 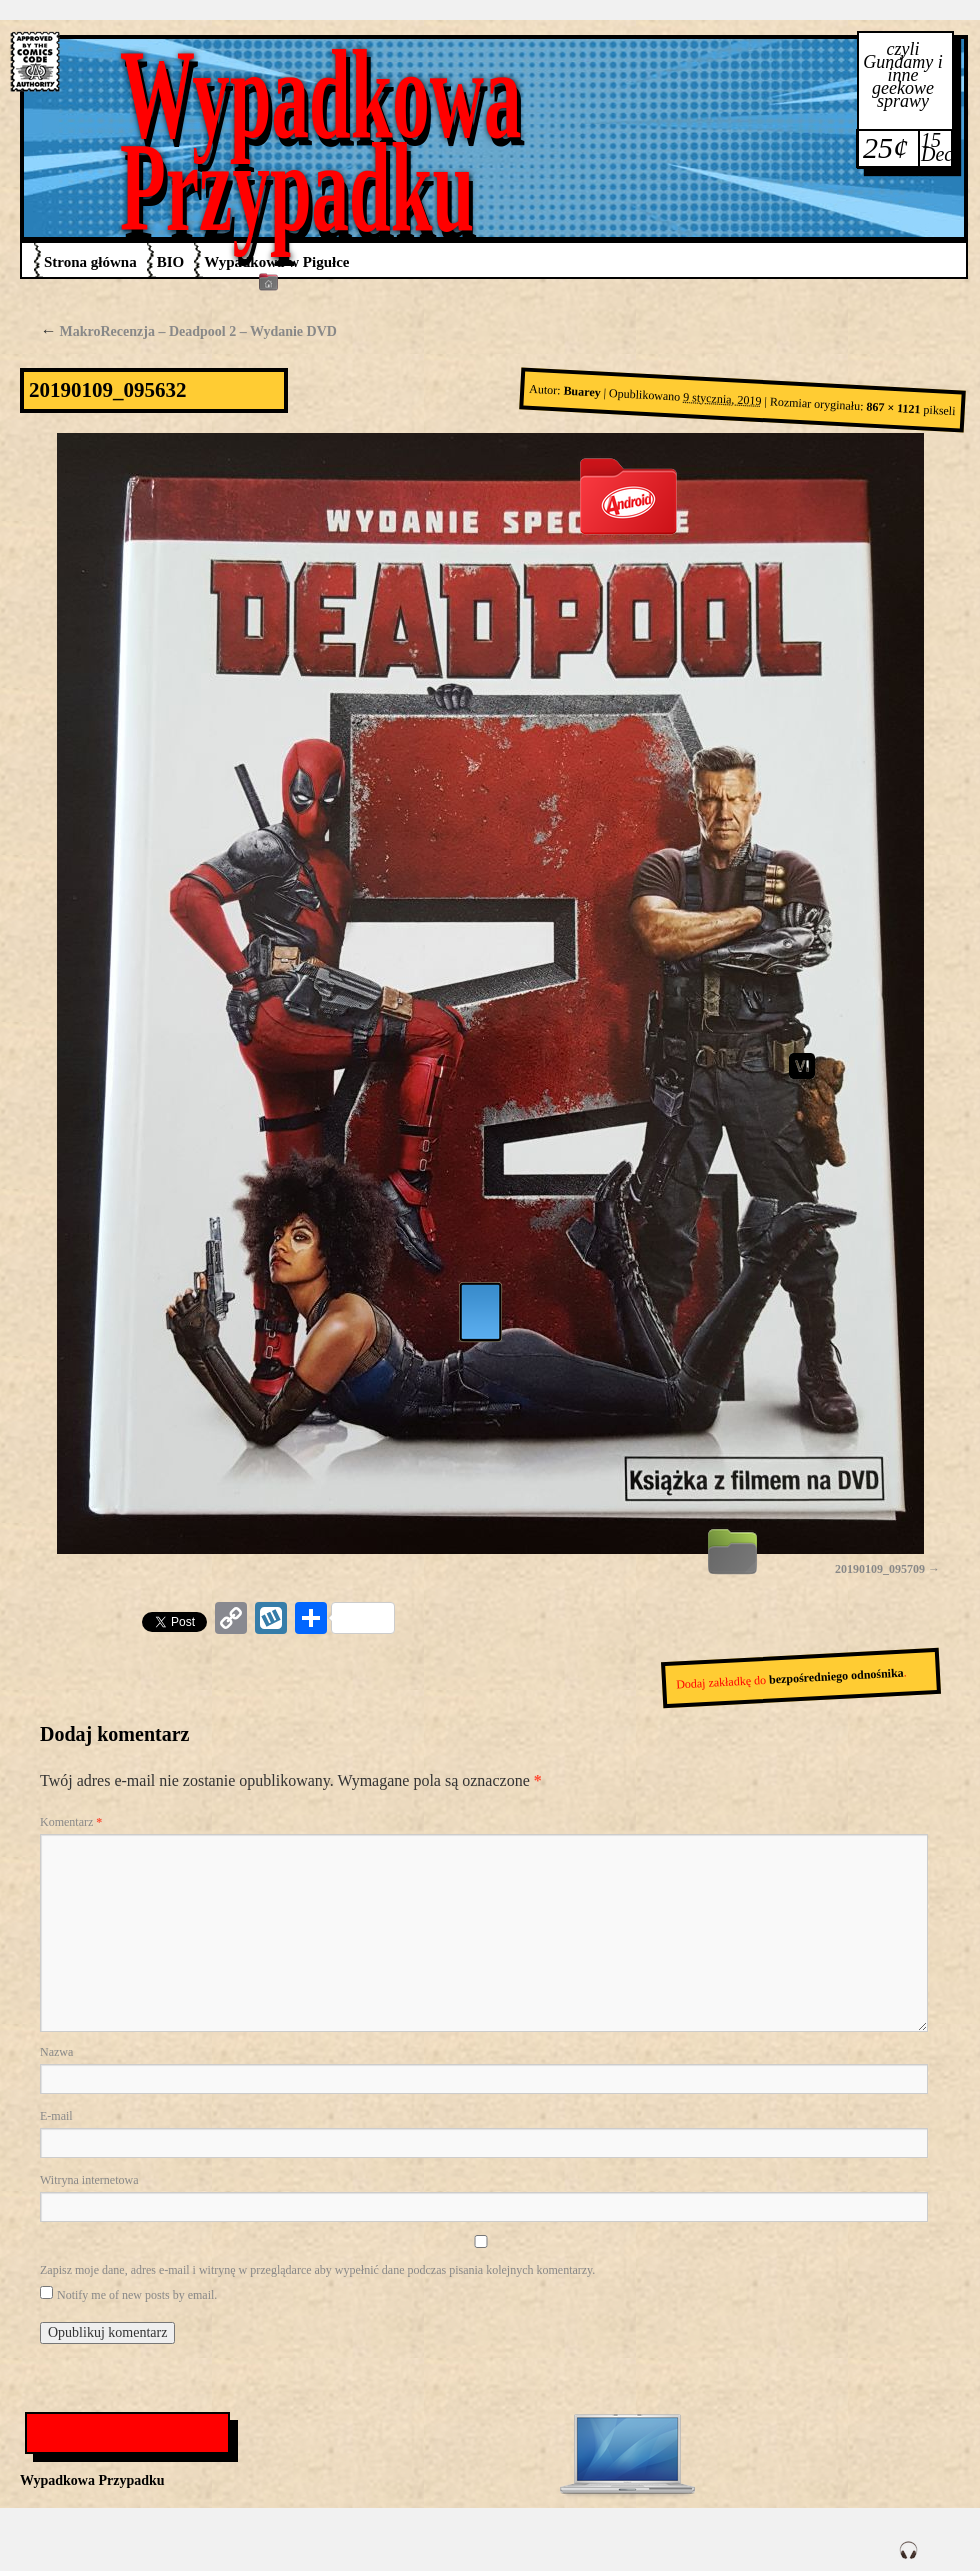 What do you see at coordinates (627, 2452) in the screenshot?
I see `represents a powerbook g4 17-inch device` at bounding box center [627, 2452].